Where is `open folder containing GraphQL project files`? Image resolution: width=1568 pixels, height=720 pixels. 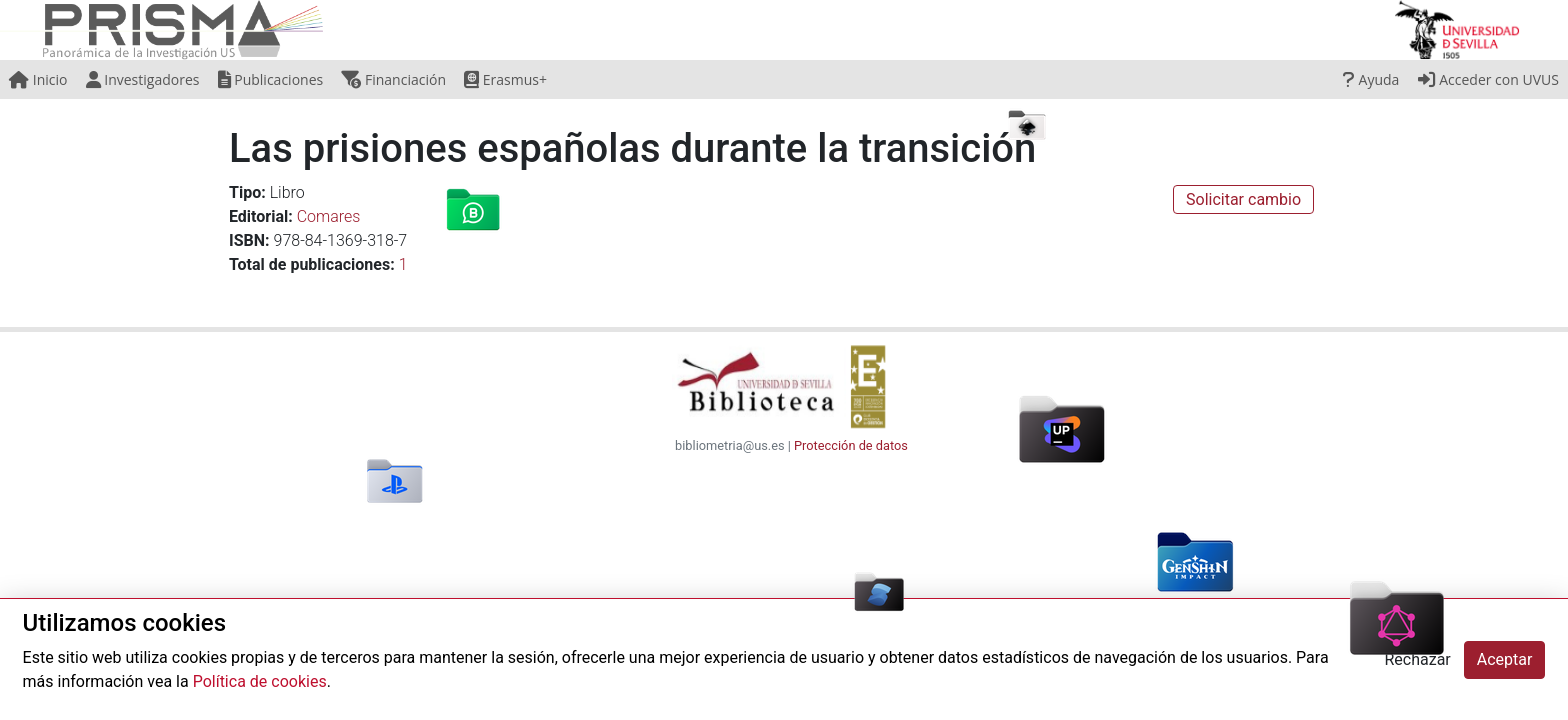 open folder containing GraphQL project files is located at coordinates (1396, 620).